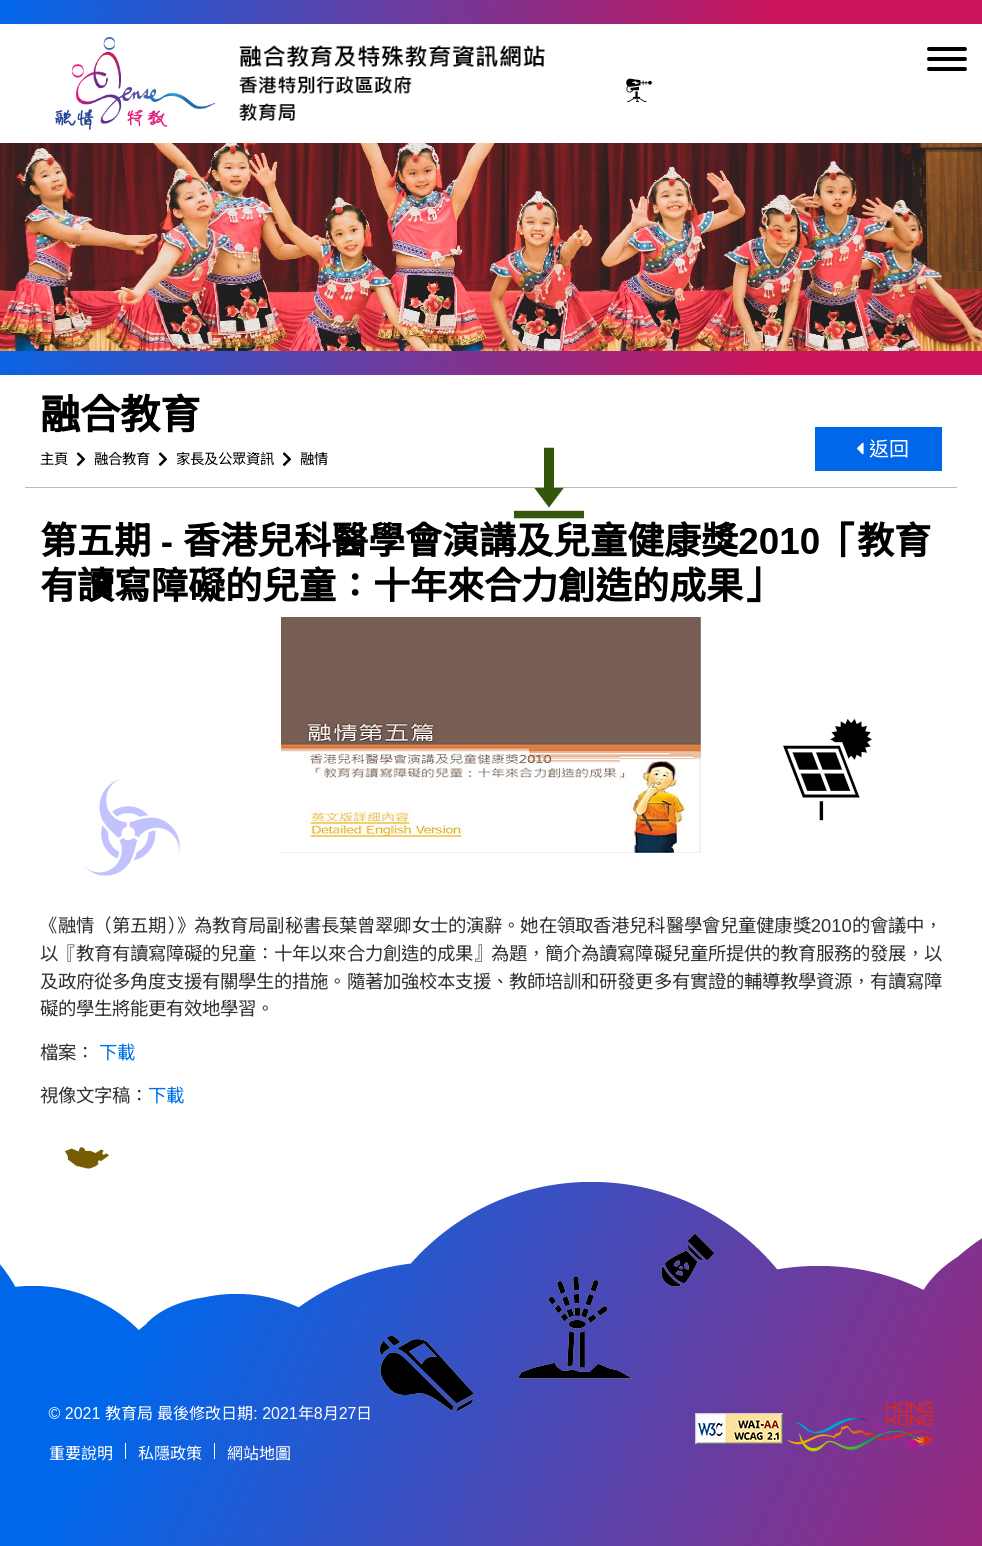 The image size is (982, 1546). What do you see at coordinates (87, 1158) in the screenshot?
I see `select mongolia as your country or region` at bounding box center [87, 1158].